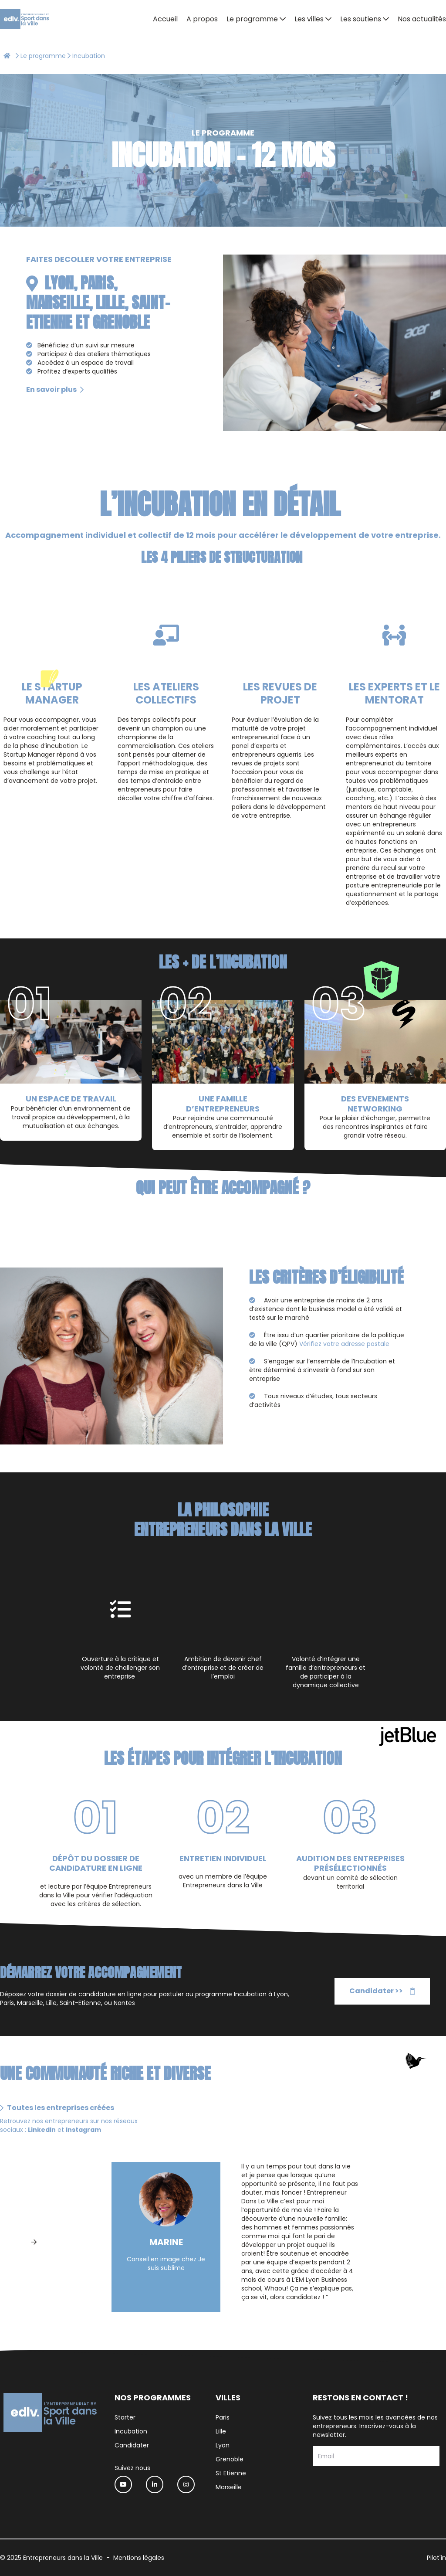 The width and height of the screenshot is (446, 2576). Describe the element at coordinates (416, 2061) in the screenshot. I see `LaTeX typesetting system logo` at that location.